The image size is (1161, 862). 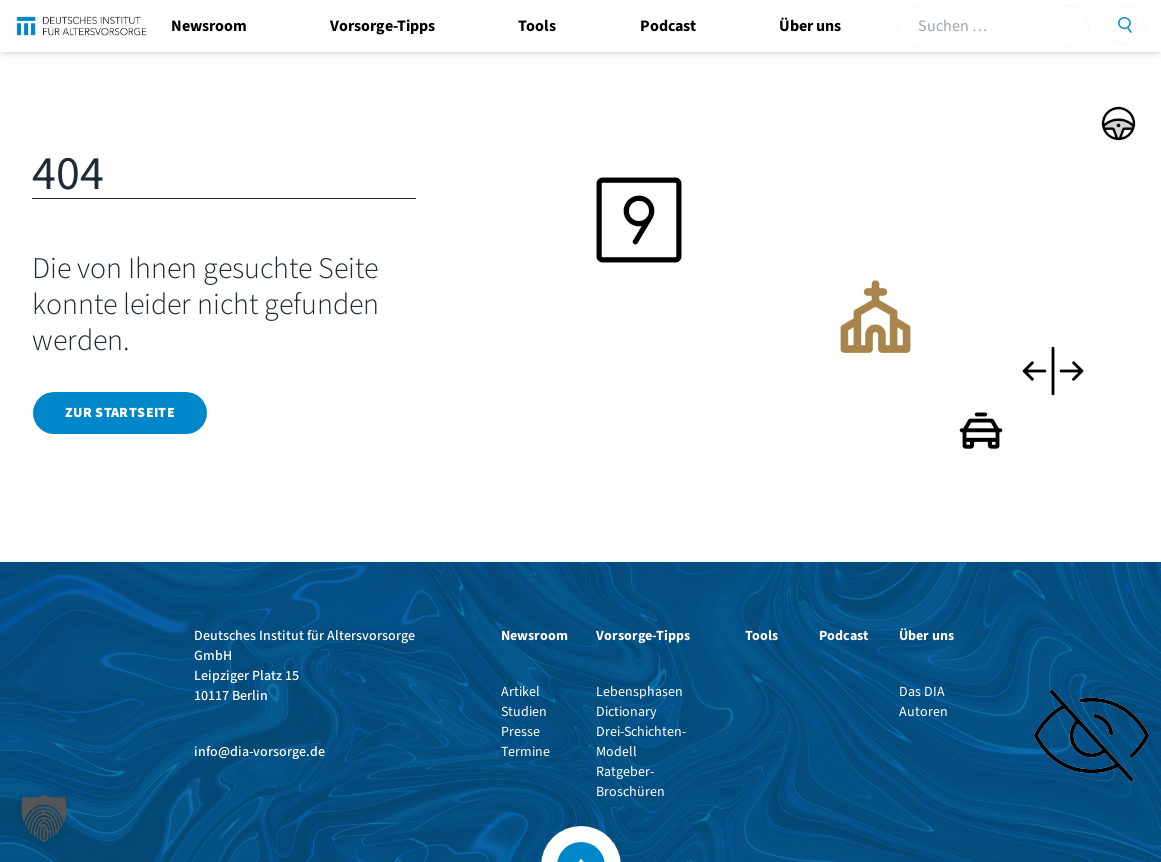 What do you see at coordinates (875, 320) in the screenshot?
I see `view nearby churches or places of worship` at bounding box center [875, 320].